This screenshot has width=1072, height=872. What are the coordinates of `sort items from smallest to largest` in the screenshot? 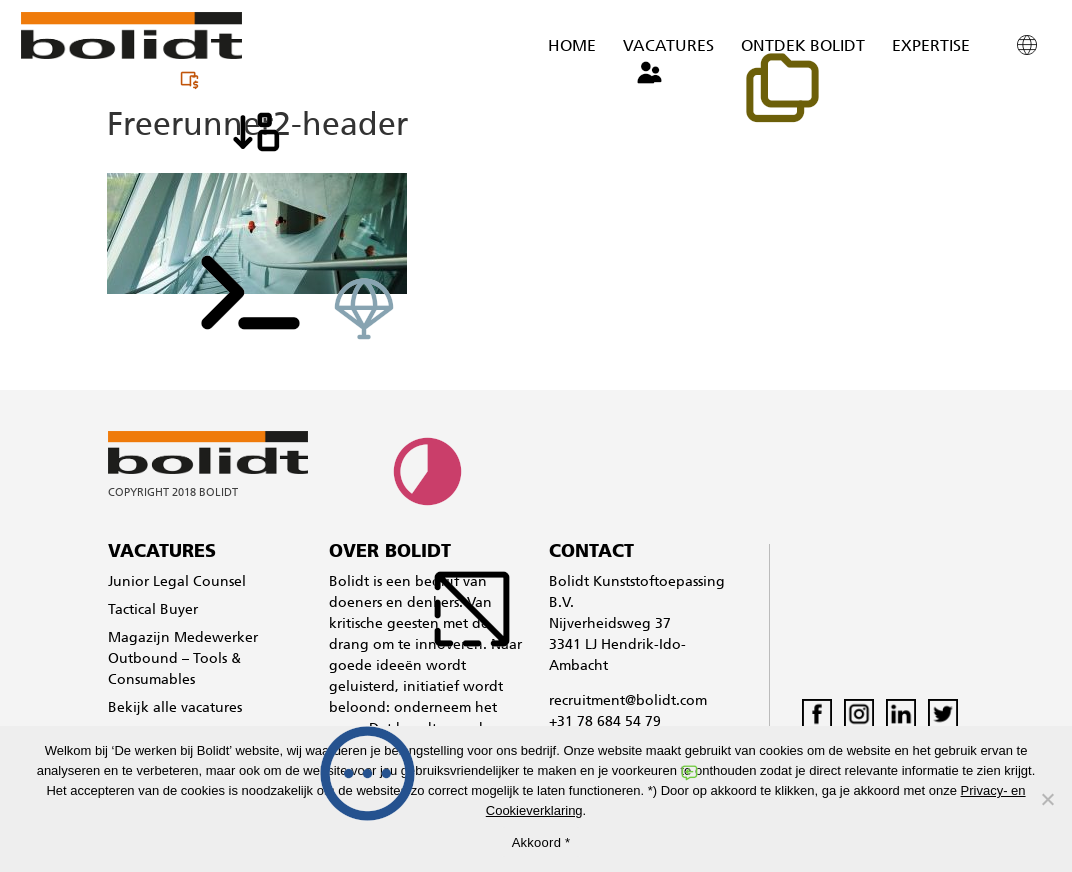 It's located at (255, 132).